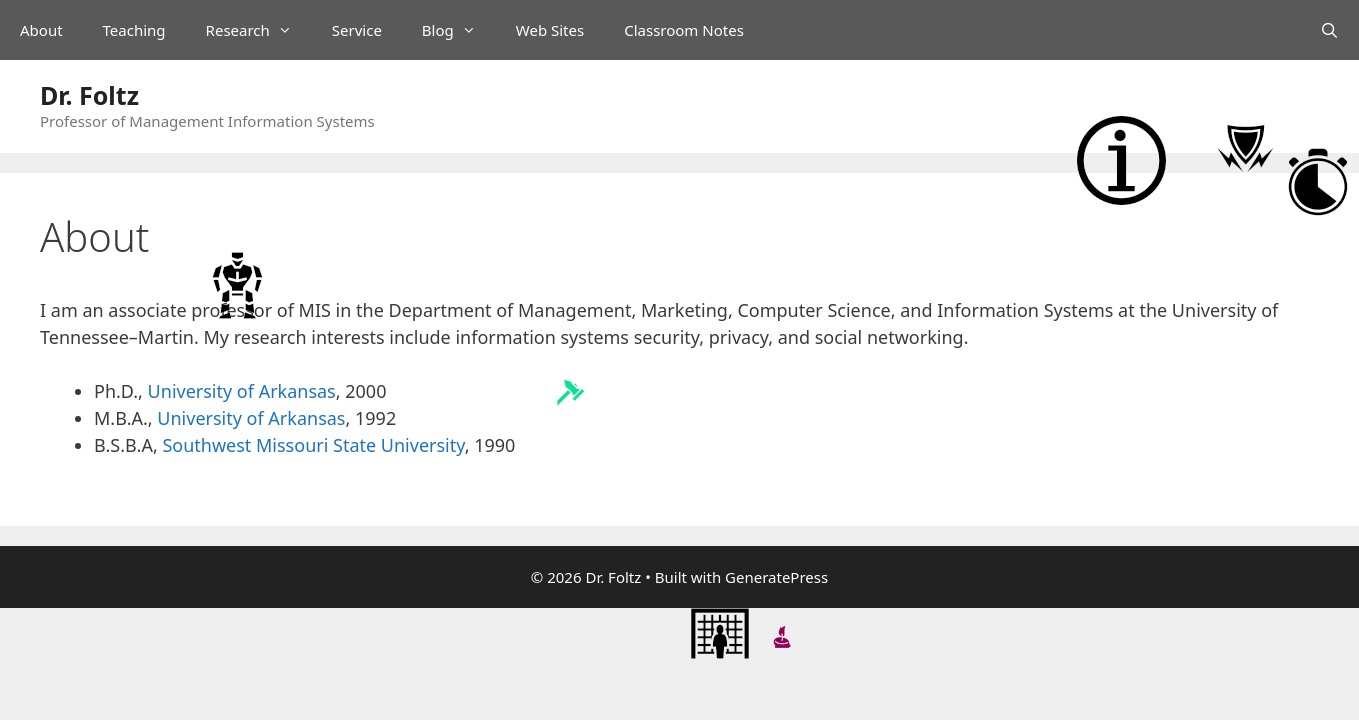 The image size is (1359, 720). What do you see at coordinates (720, 630) in the screenshot?
I see `select goalkeeper position in team lineup` at bounding box center [720, 630].